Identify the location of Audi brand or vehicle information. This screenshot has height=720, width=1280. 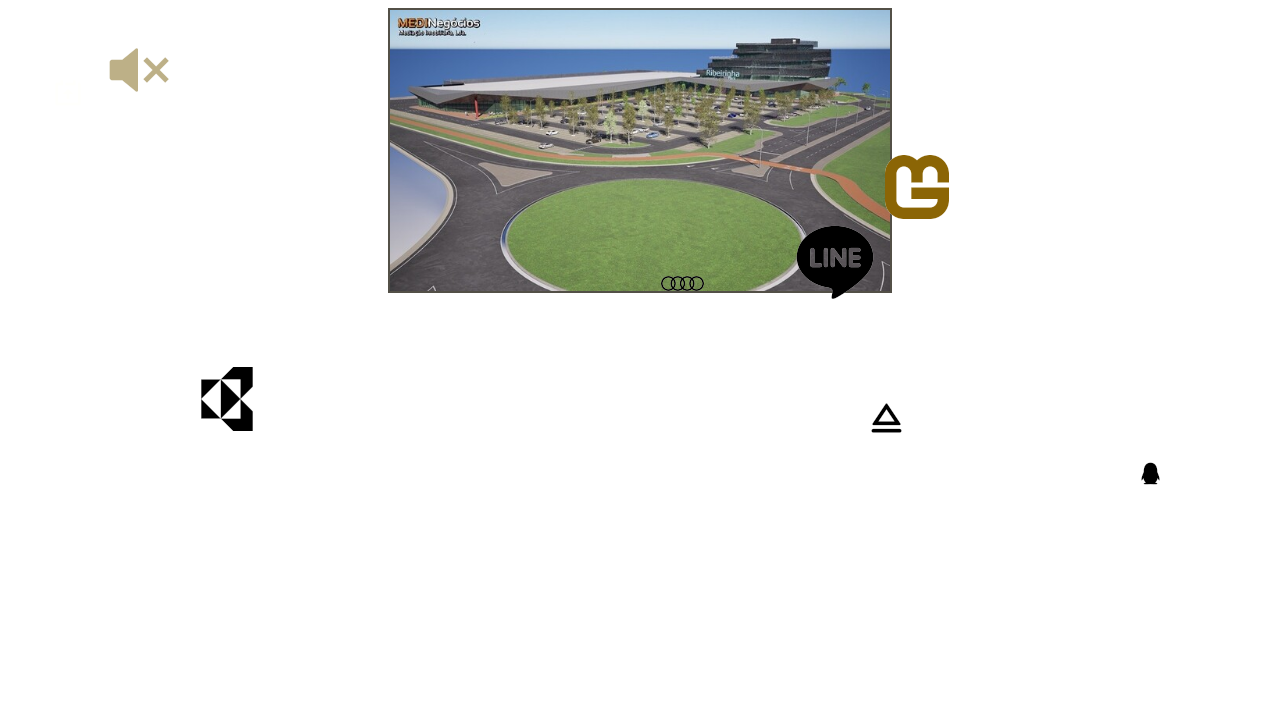
(682, 283).